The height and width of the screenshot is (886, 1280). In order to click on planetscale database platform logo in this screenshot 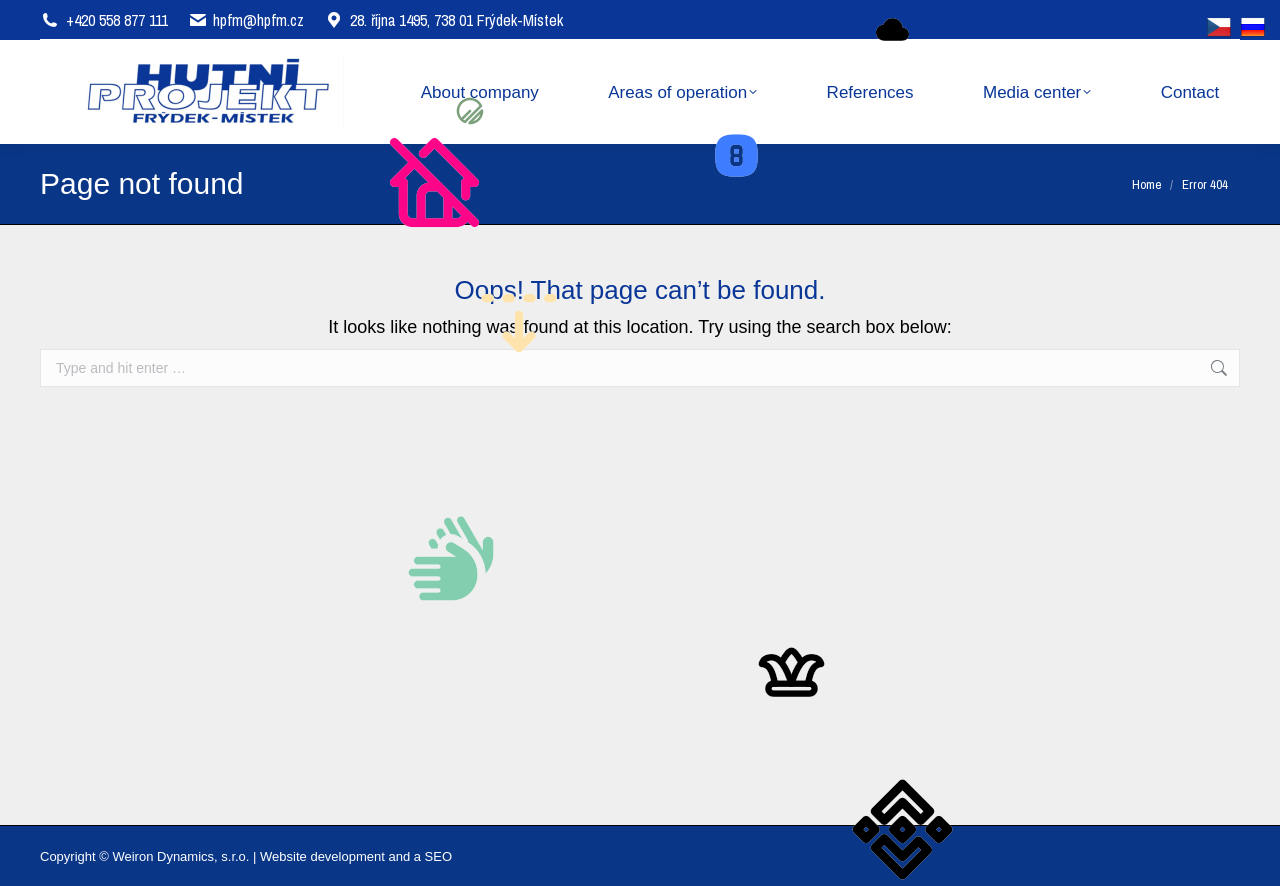, I will do `click(470, 111)`.